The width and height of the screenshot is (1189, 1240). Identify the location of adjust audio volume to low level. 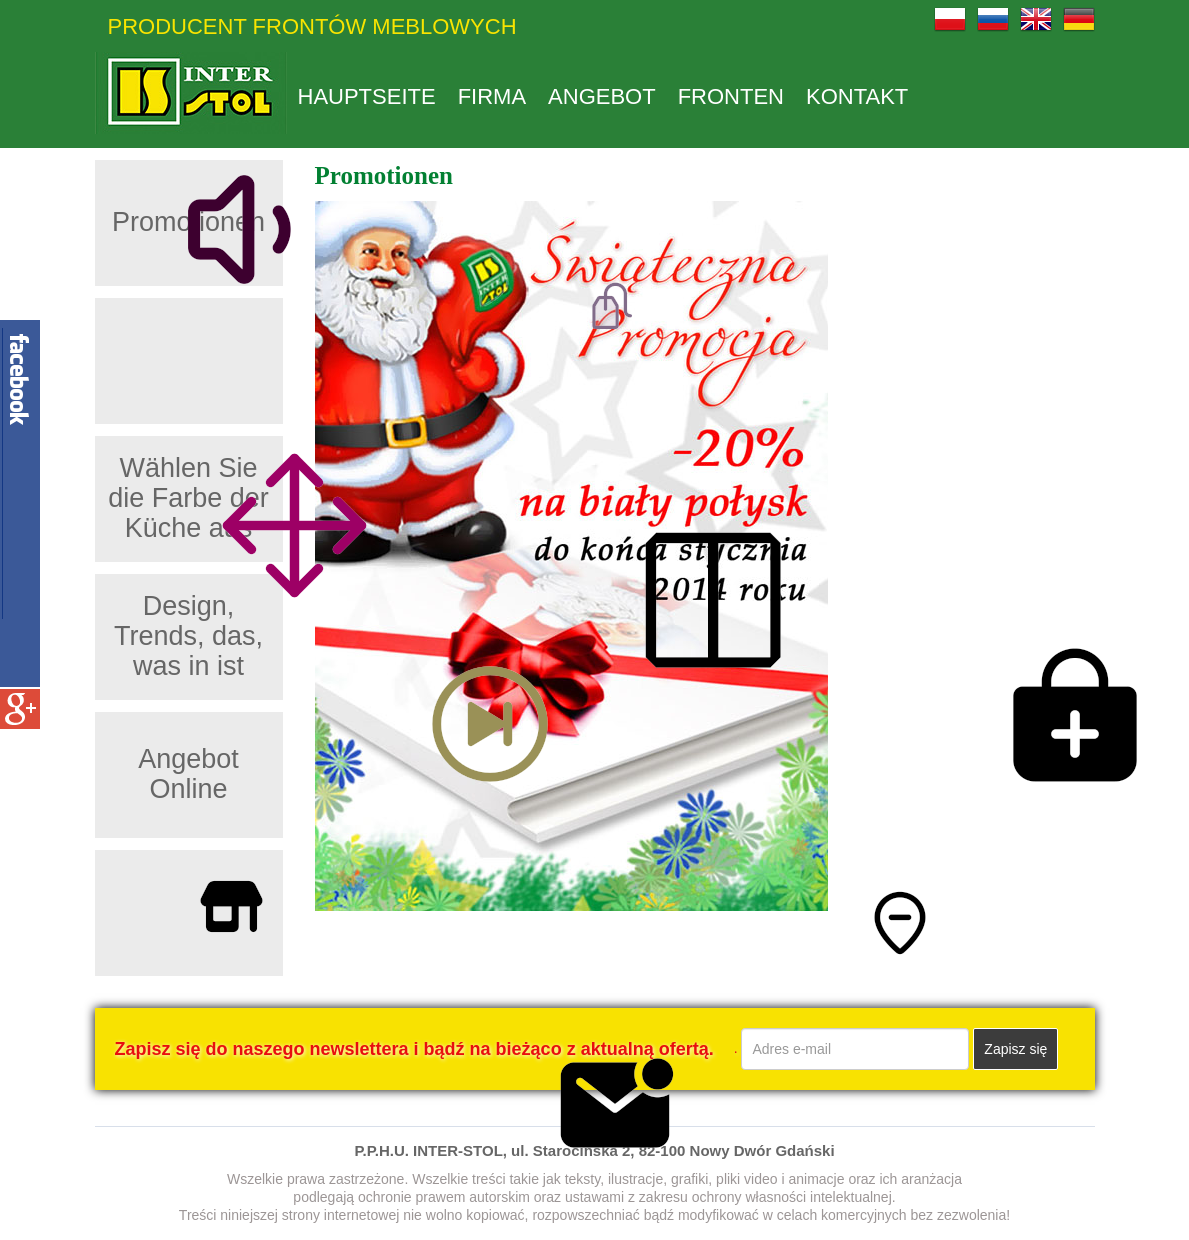
(254, 229).